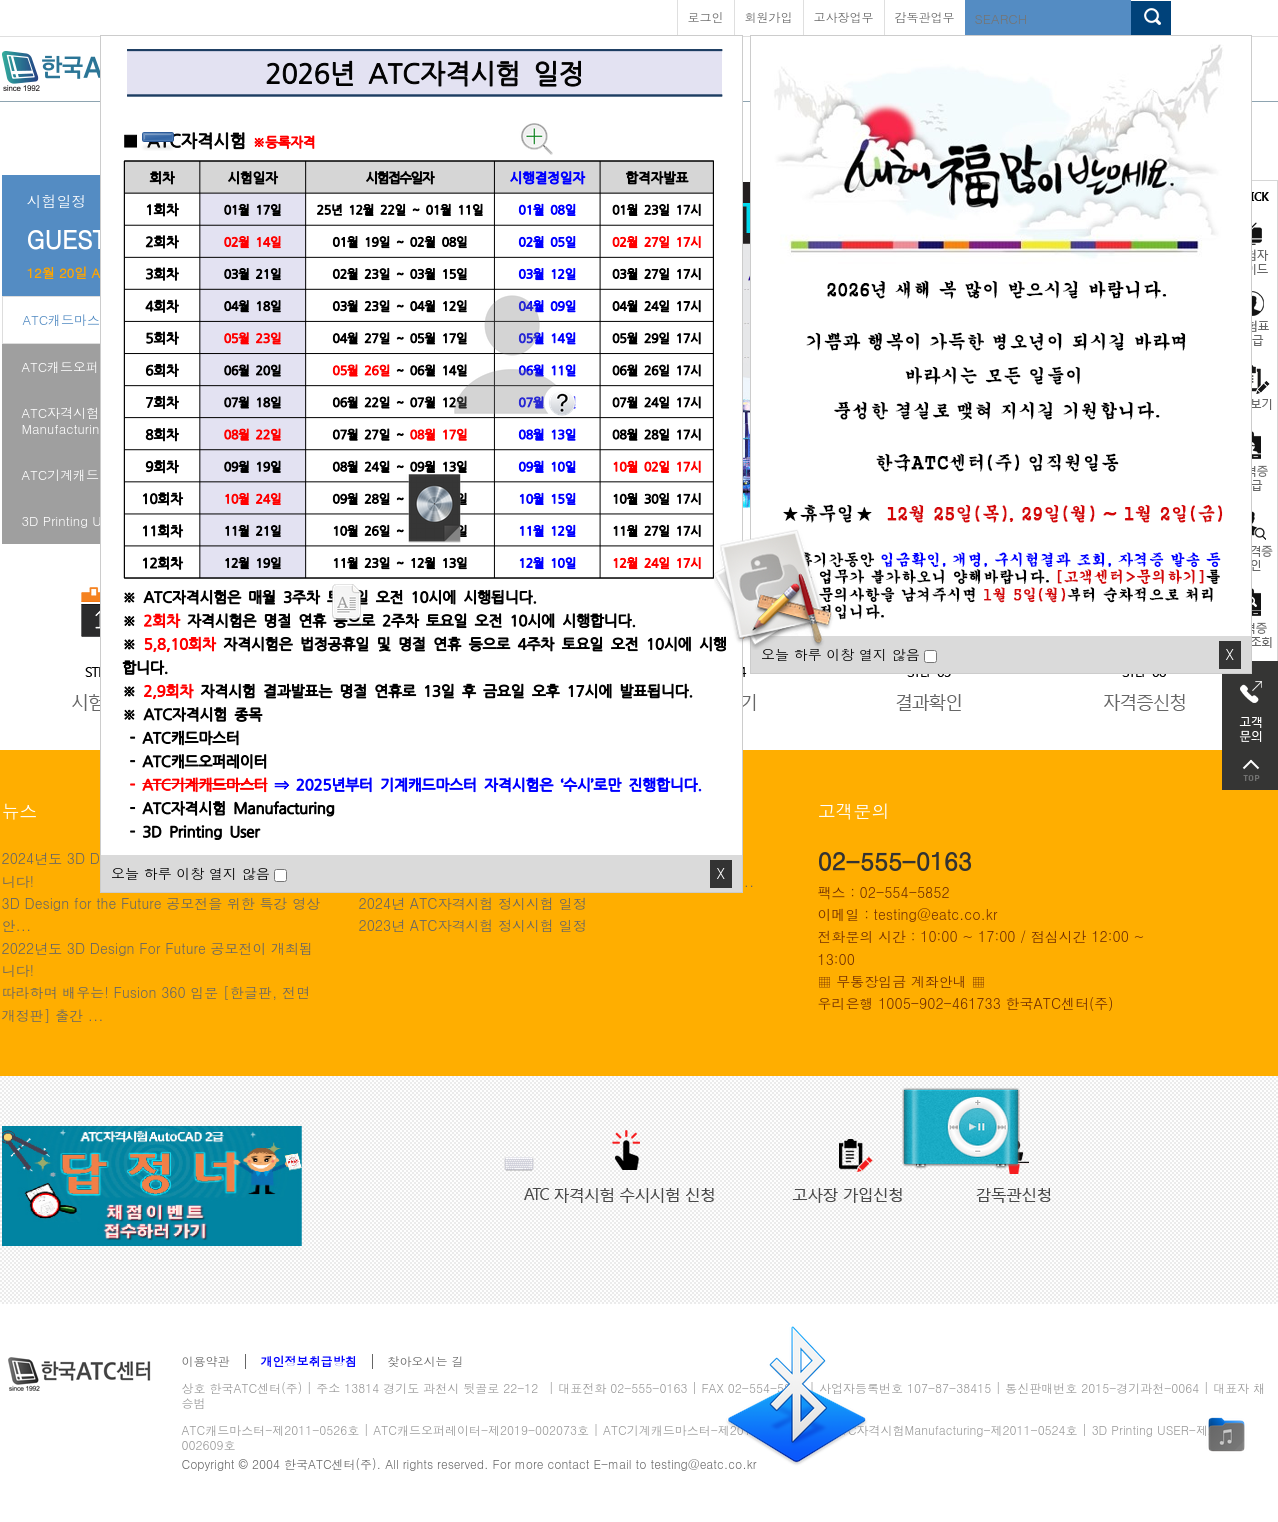 This screenshot has height=1522, width=1278. What do you see at coordinates (536, 138) in the screenshot?
I see `zoom to fit content within the visible area` at bounding box center [536, 138].